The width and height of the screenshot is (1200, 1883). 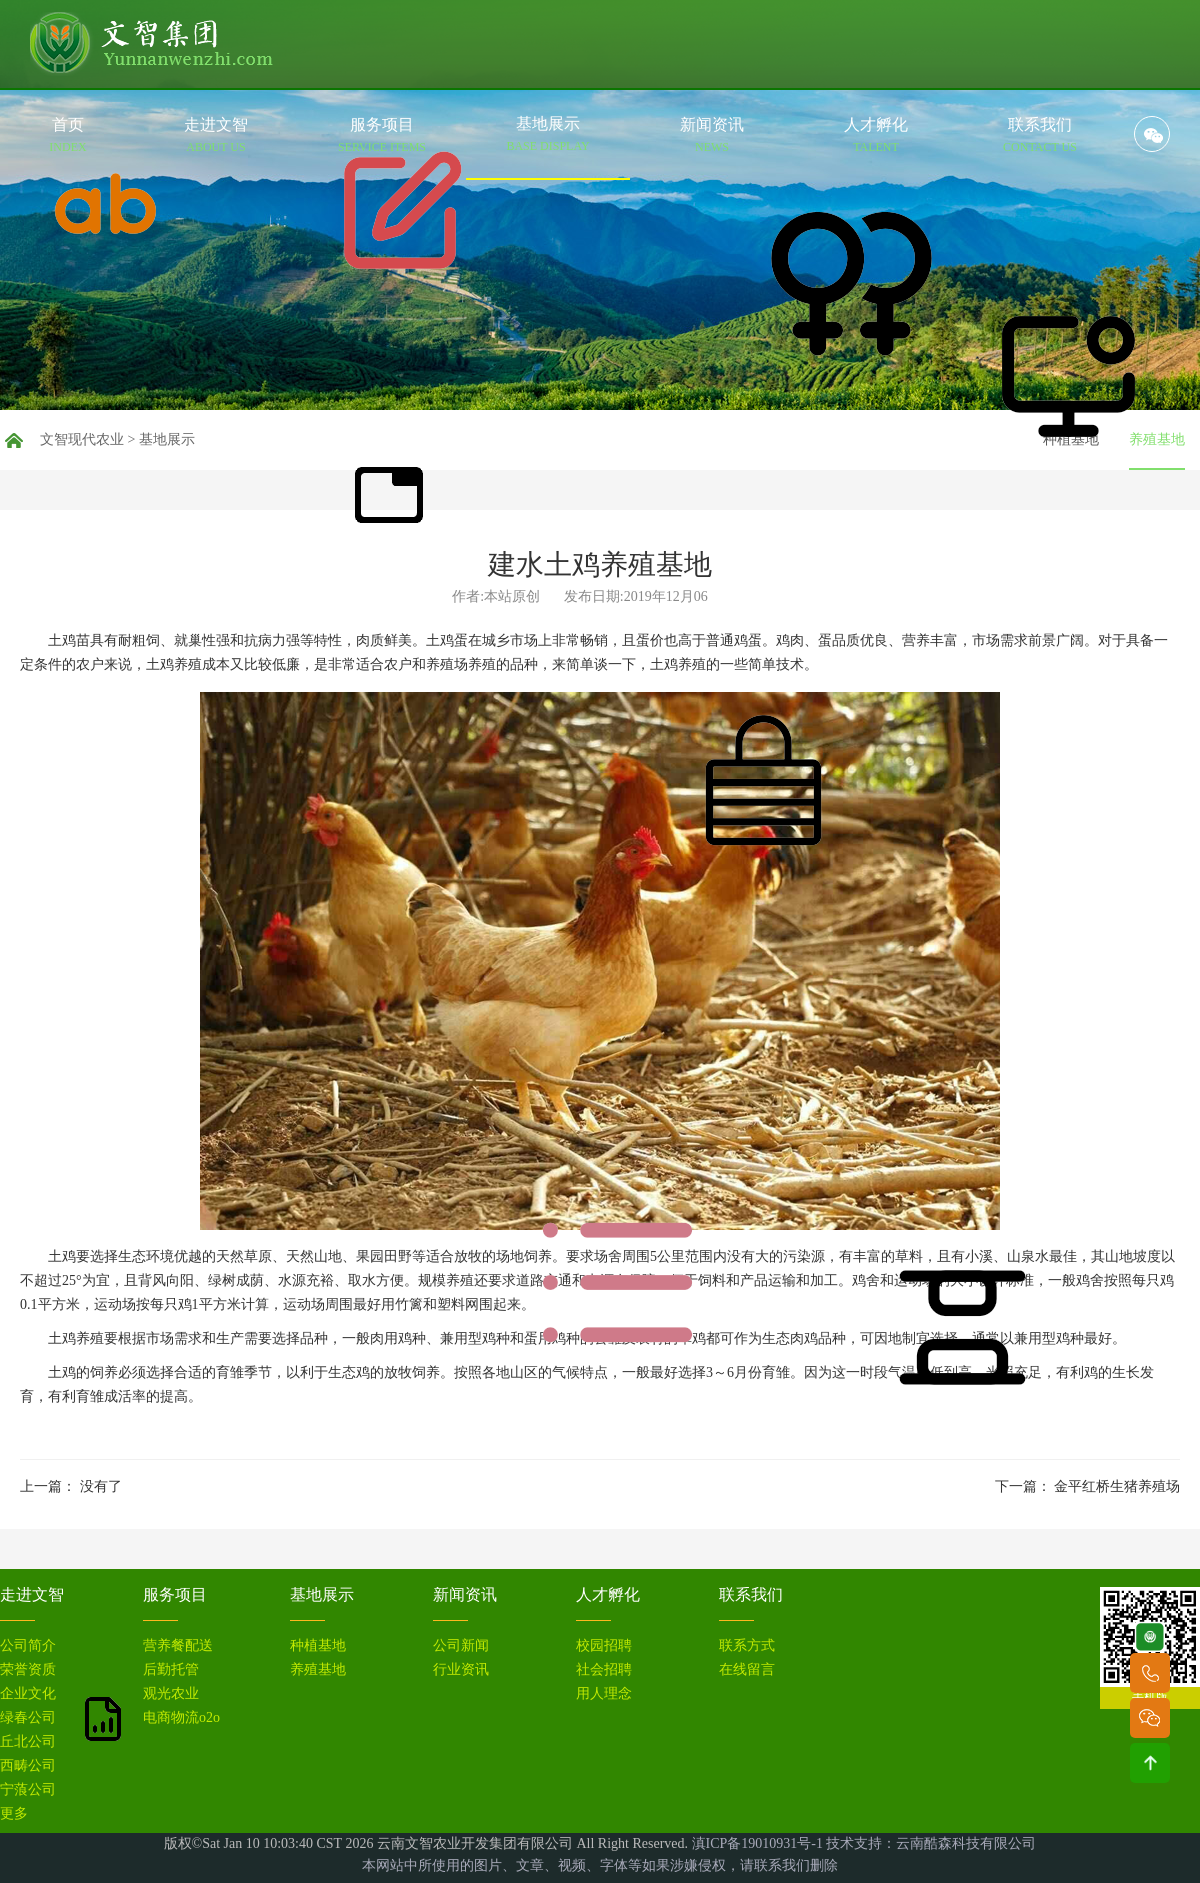 I want to click on indicates female/female relationship or partnership, so click(x=851, y=279).